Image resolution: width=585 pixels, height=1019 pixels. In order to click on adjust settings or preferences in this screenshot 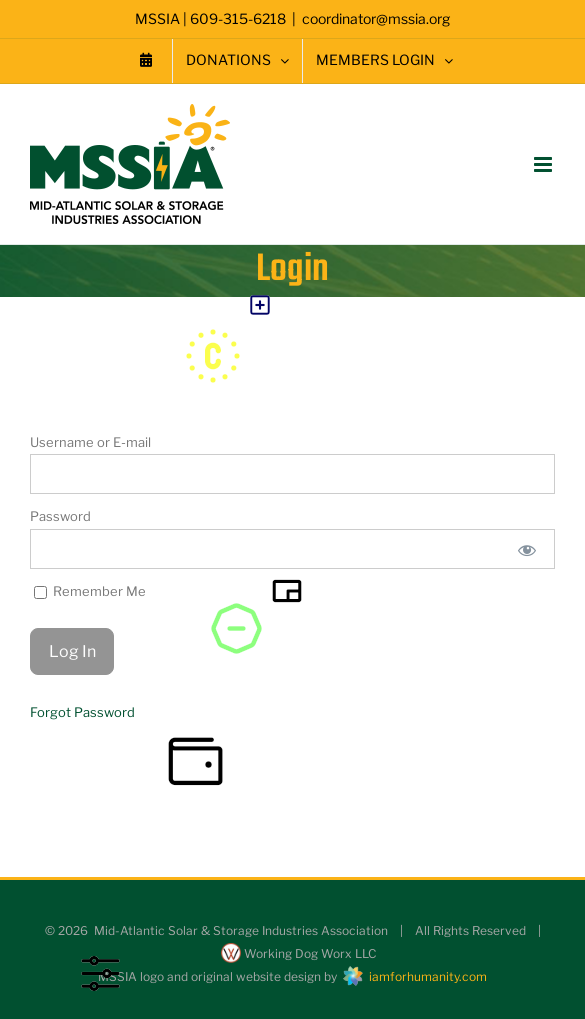, I will do `click(100, 973)`.